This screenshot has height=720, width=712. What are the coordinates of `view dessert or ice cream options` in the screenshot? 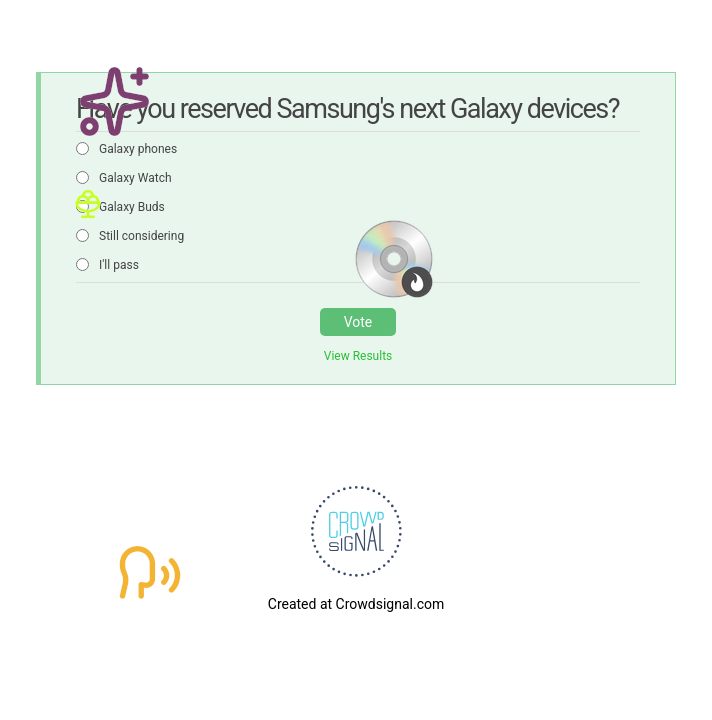 It's located at (88, 204).